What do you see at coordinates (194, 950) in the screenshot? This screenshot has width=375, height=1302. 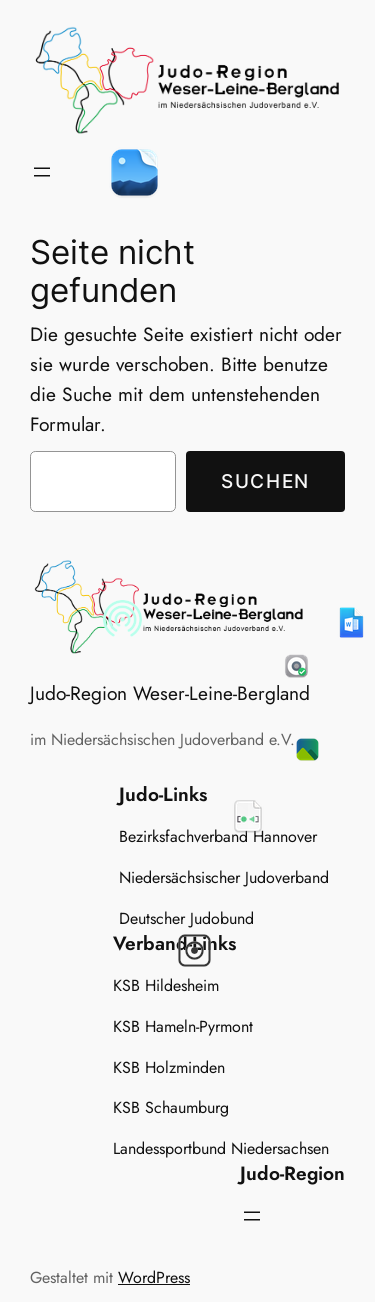 I see `open rhythmbox music player` at bounding box center [194, 950].